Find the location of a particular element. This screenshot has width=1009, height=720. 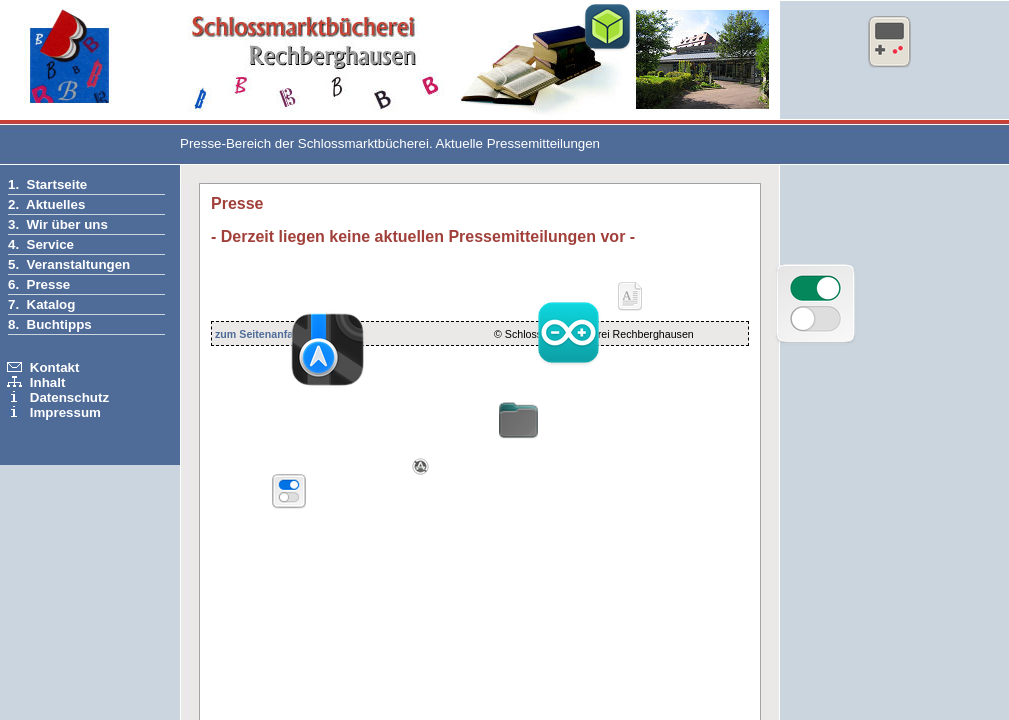

open folder to view contents is located at coordinates (518, 419).